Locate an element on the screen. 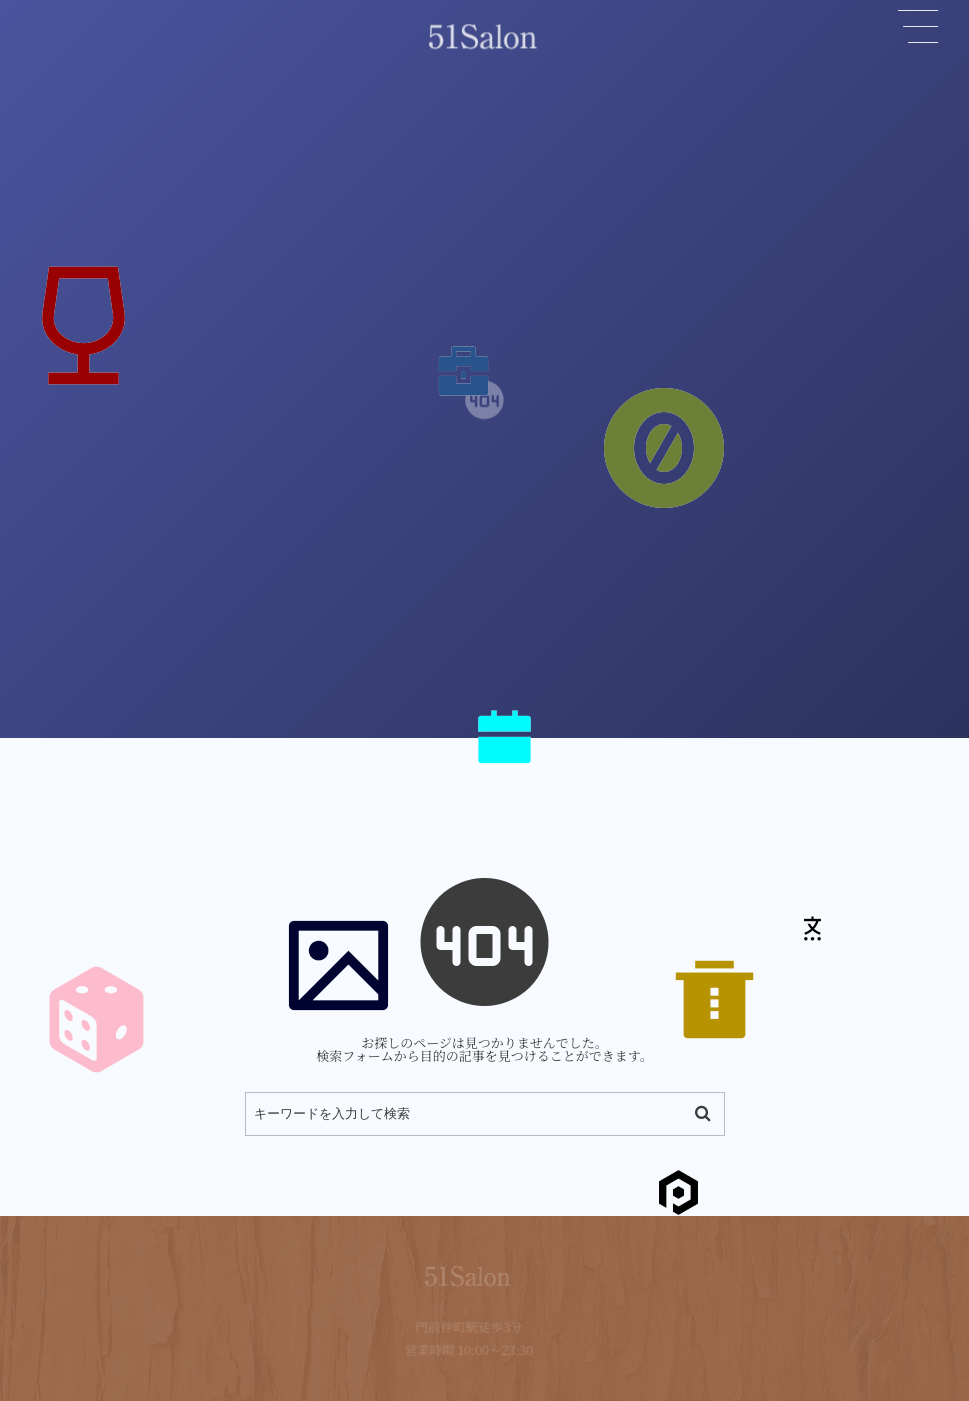 The height and width of the screenshot is (1401, 969). add emphasis marks to chinese text is located at coordinates (812, 928).